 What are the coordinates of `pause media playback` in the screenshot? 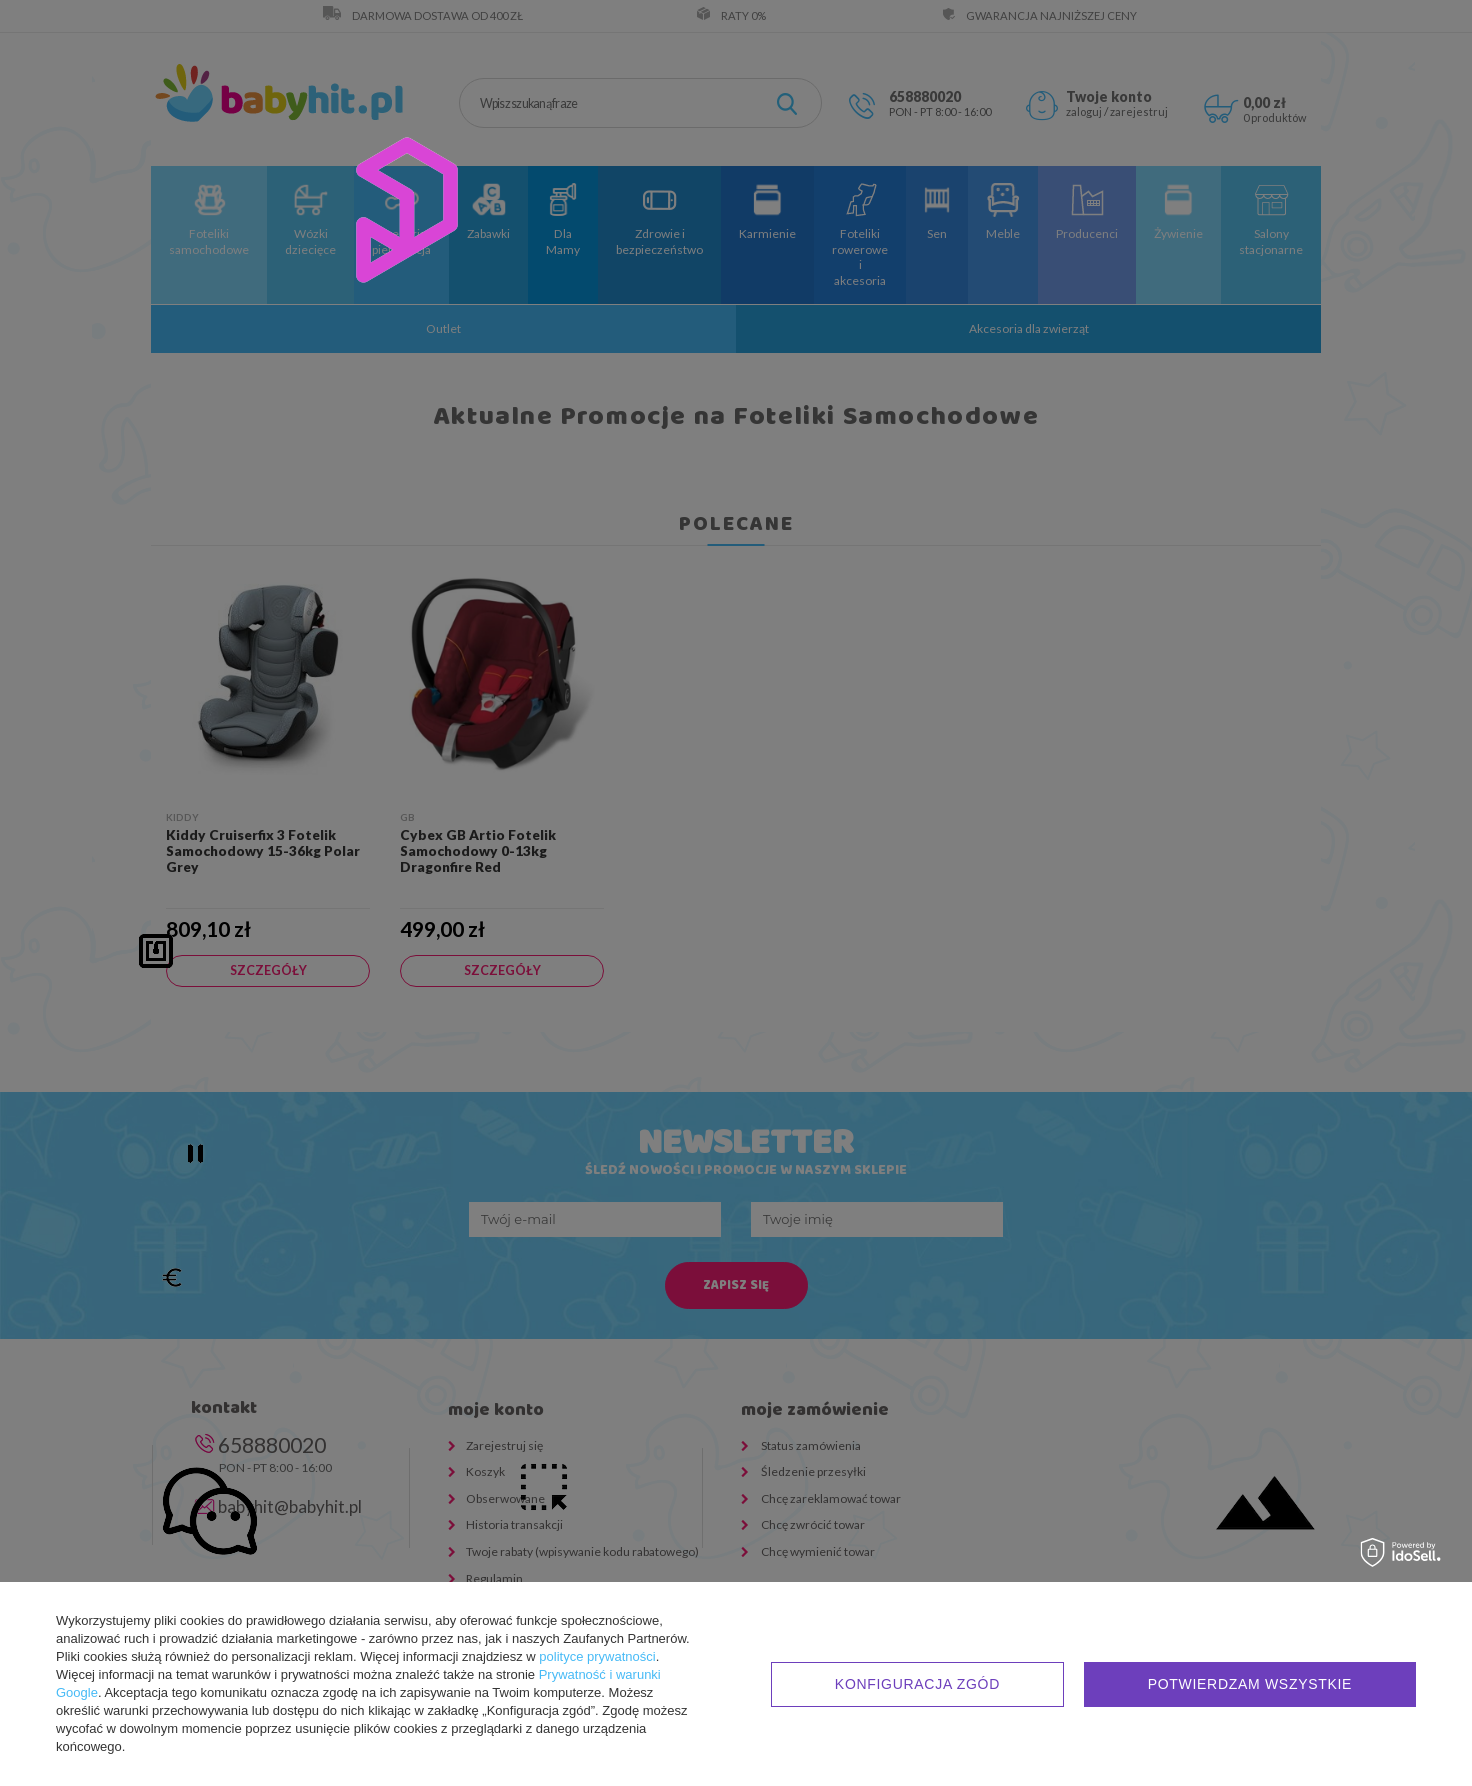 It's located at (195, 1153).